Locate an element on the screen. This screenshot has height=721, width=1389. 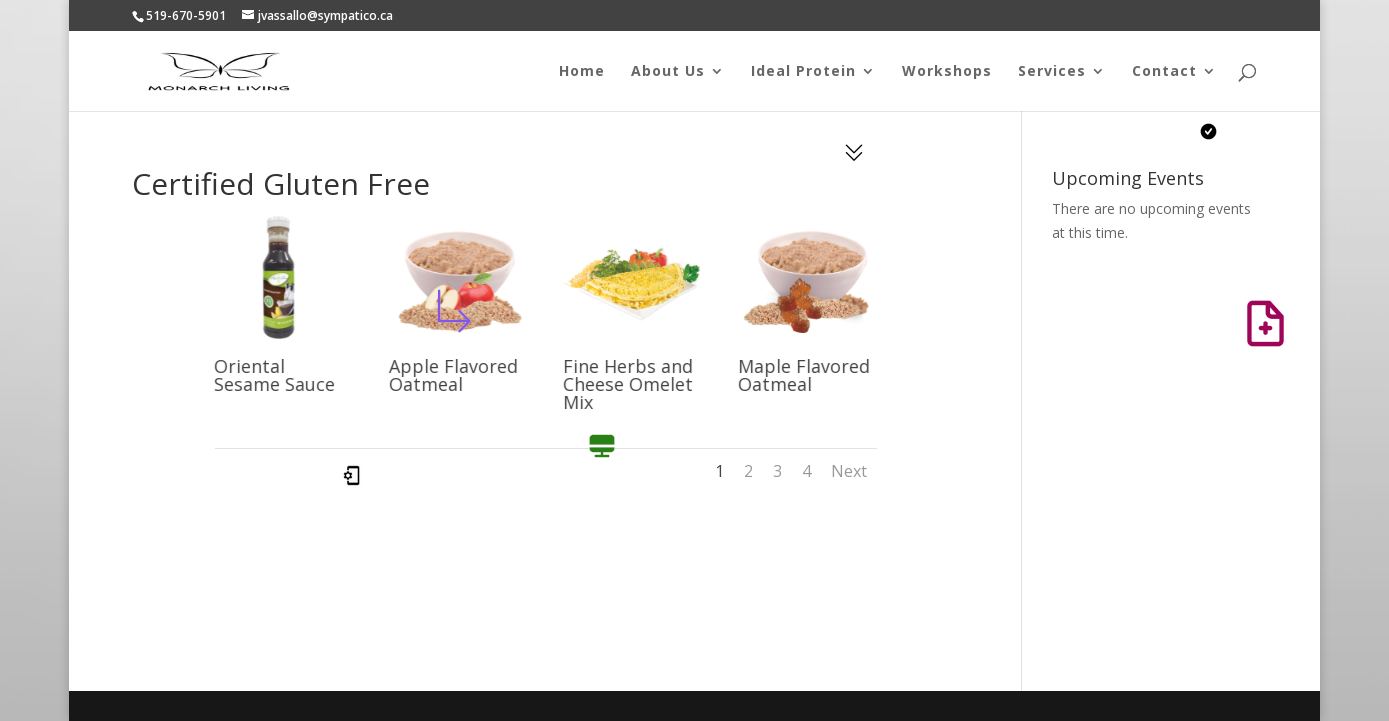
configure device connection settings is located at coordinates (351, 475).